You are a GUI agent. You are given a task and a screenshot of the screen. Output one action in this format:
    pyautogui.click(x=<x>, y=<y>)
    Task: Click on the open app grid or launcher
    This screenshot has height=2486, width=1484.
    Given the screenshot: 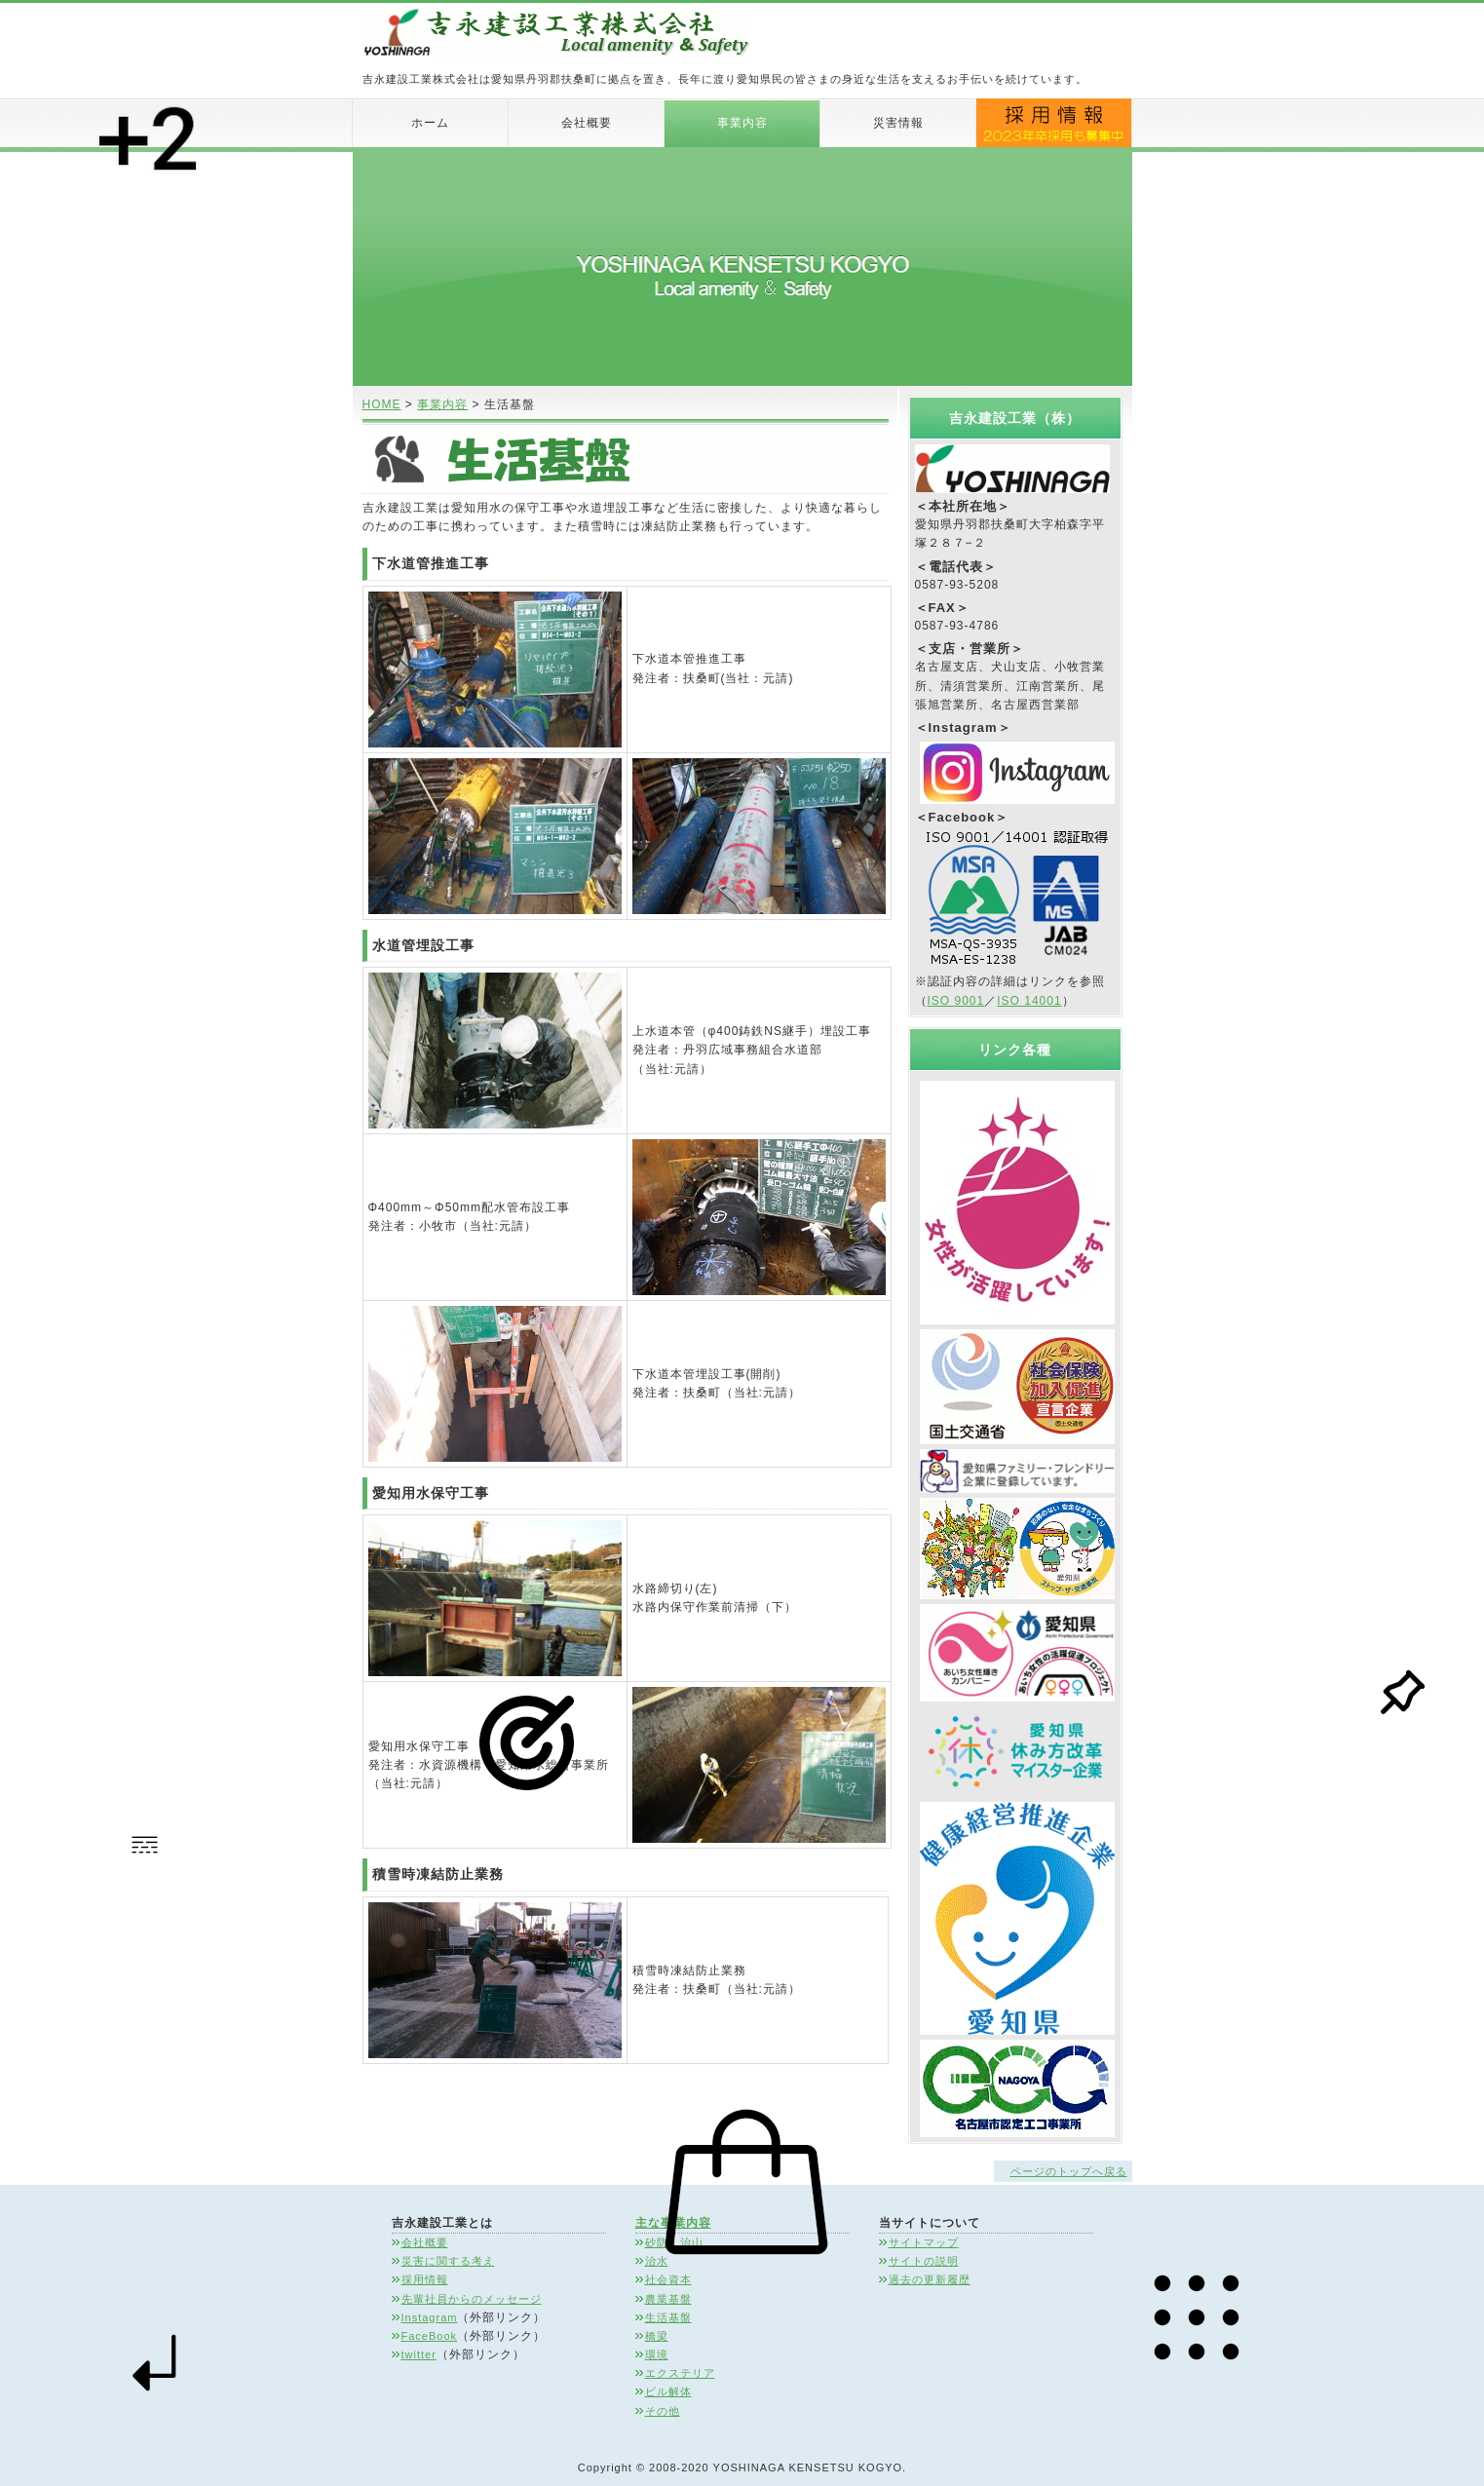 What is the action you would take?
    pyautogui.click(x=1197, y=2317)
    